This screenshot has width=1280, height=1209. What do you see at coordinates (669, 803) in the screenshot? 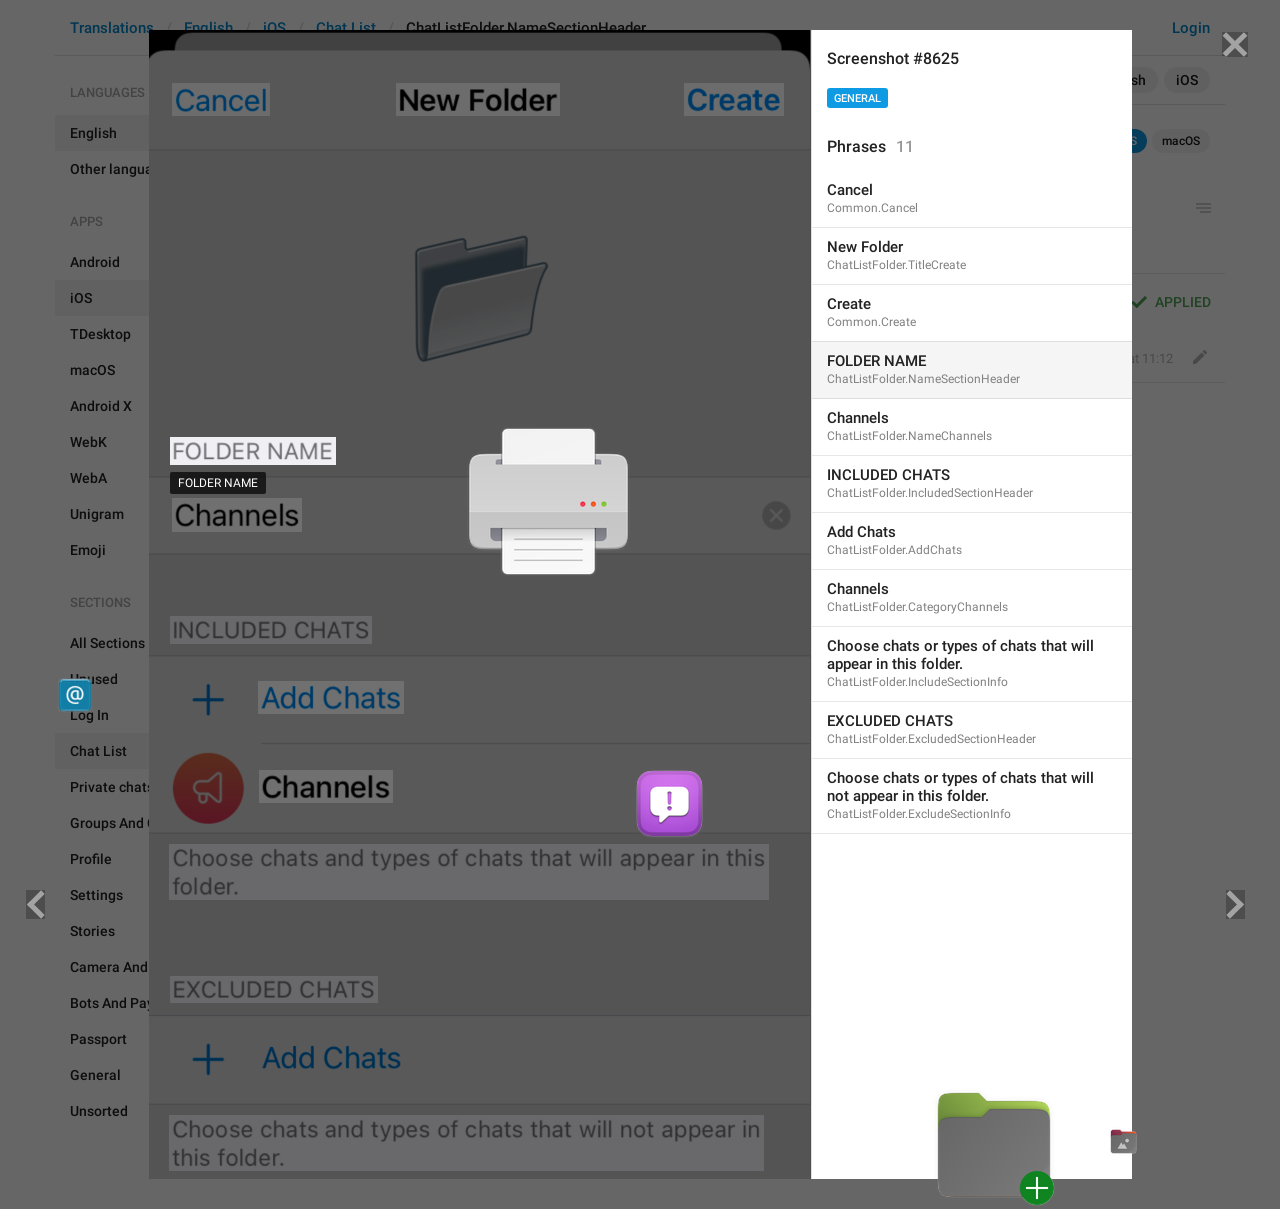
I see `submit feedback about file syncing issues` at bounding box center [669, 803].